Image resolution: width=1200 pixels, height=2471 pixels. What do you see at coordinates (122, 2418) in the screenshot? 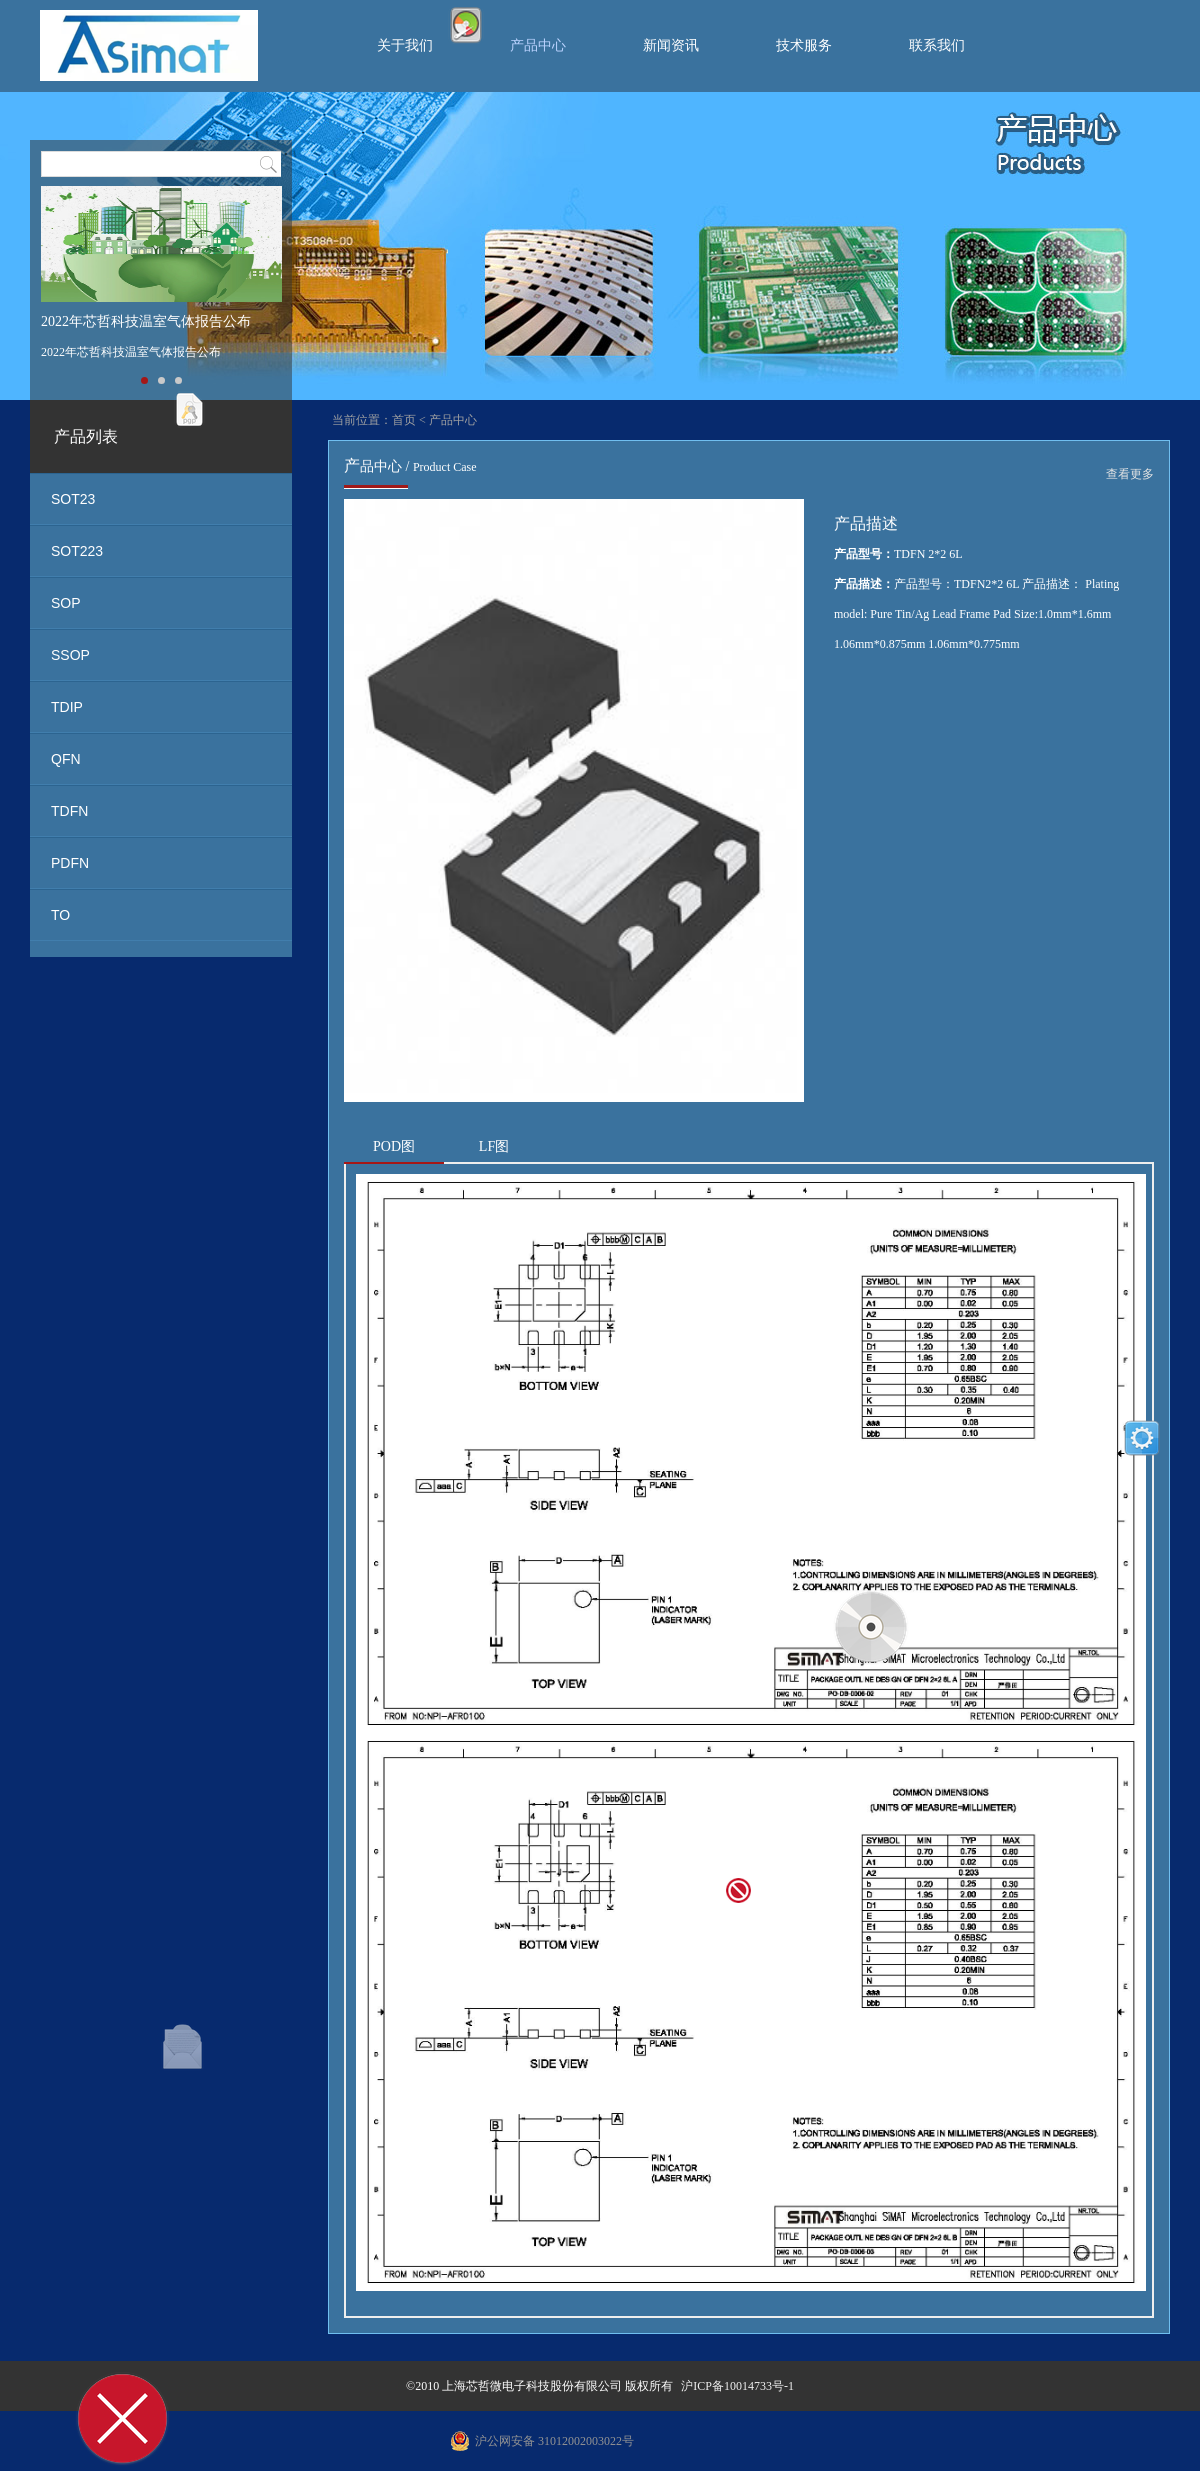
I see `indicates a sync error with a shared file or folder` at bounding box center [122, 2418].